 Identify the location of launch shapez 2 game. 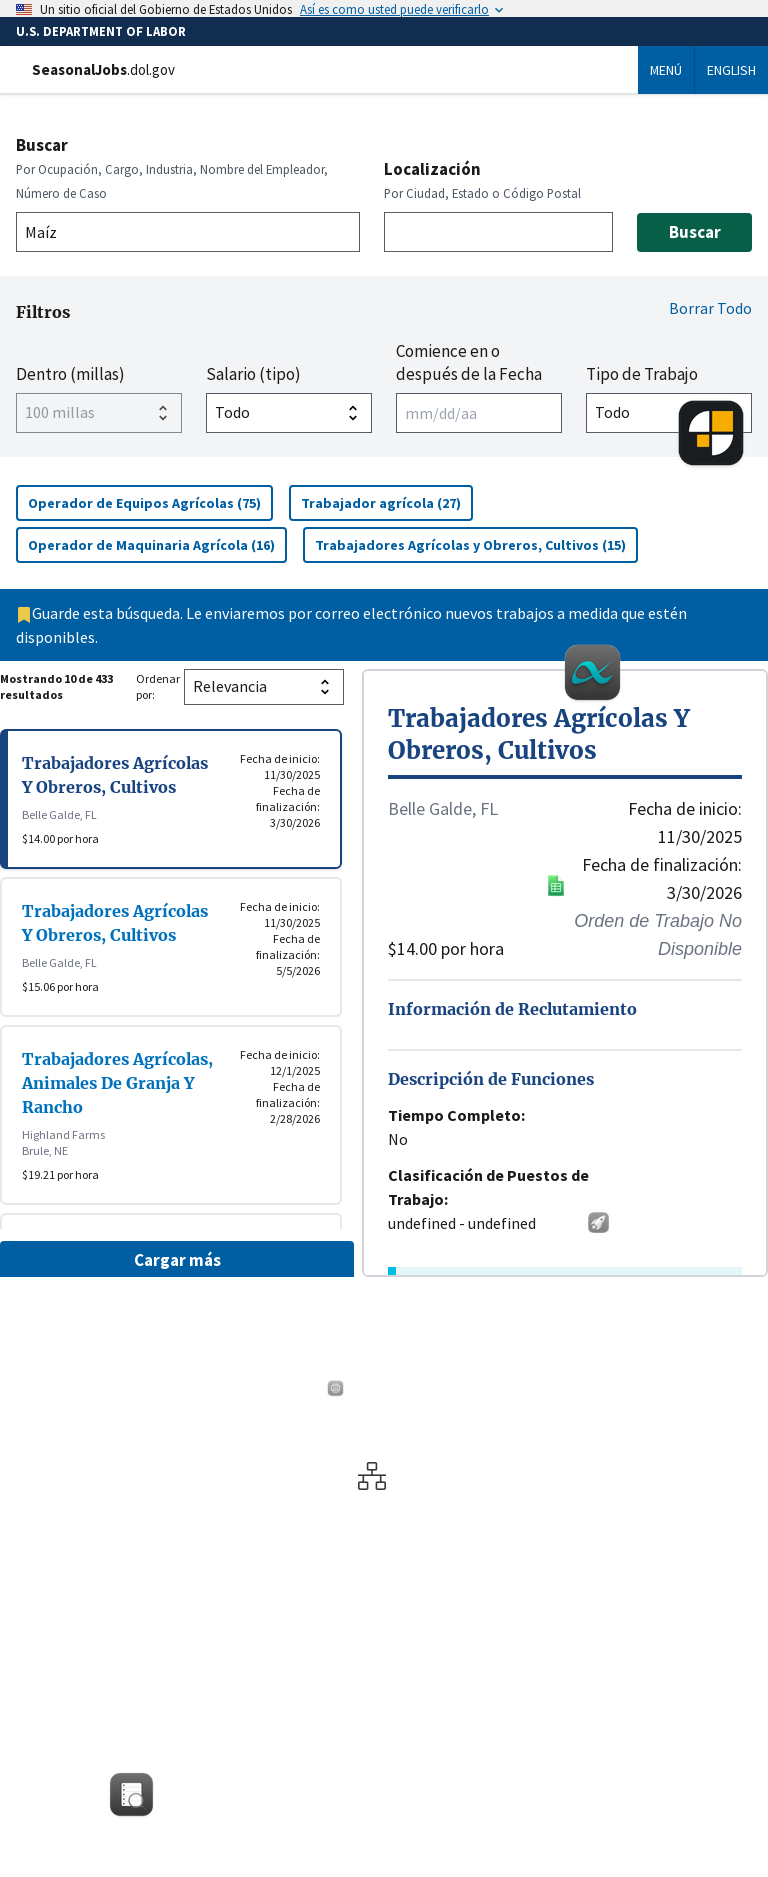
(711, 433).